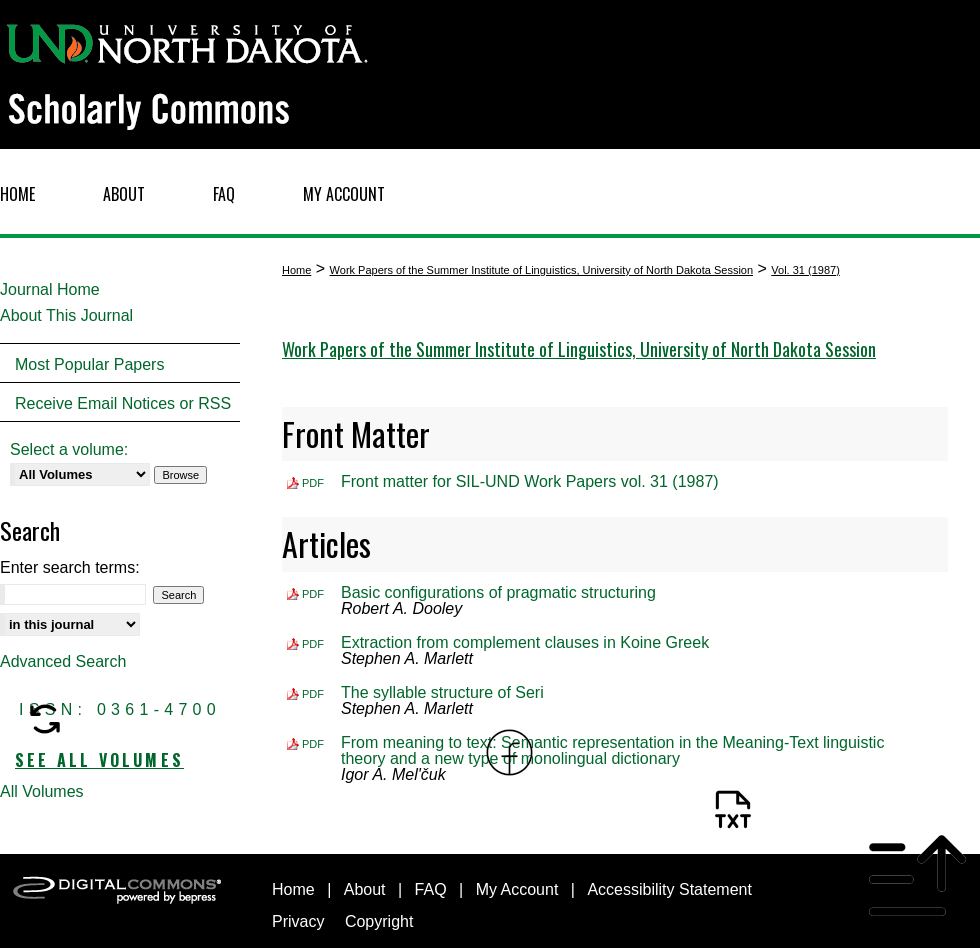 Image resolution: width=980 pixels, height=948 pixels. Describe the element at coordinates (45, 719) in the screenshot. I see `refresh or reload content` at that location.